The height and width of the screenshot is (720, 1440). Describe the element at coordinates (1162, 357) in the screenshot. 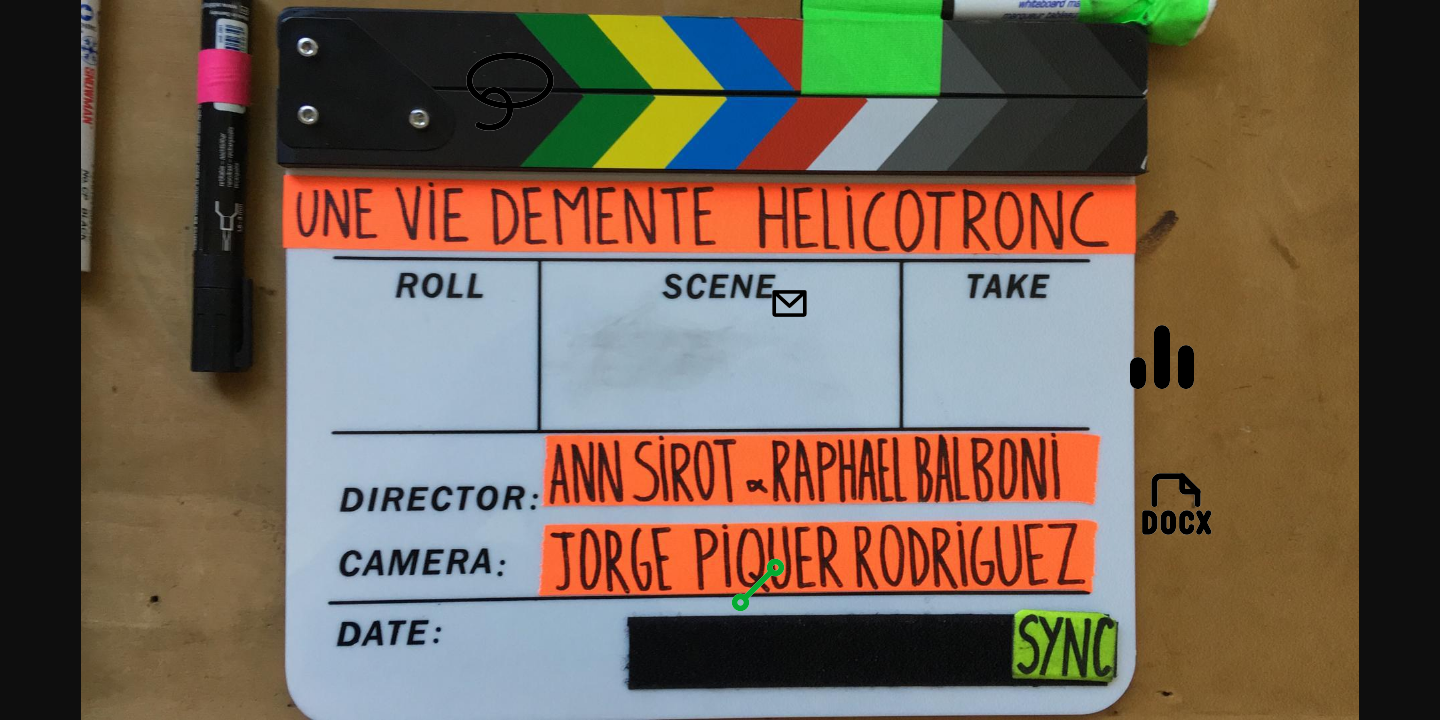

I see `adjust audio equalizer settings` at that location.